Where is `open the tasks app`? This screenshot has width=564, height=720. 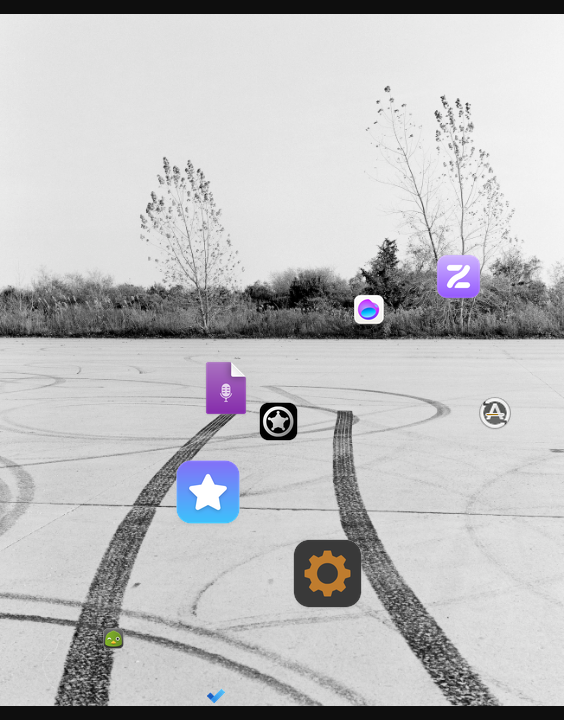
open the tasks app is located at coordinates (216, 696).